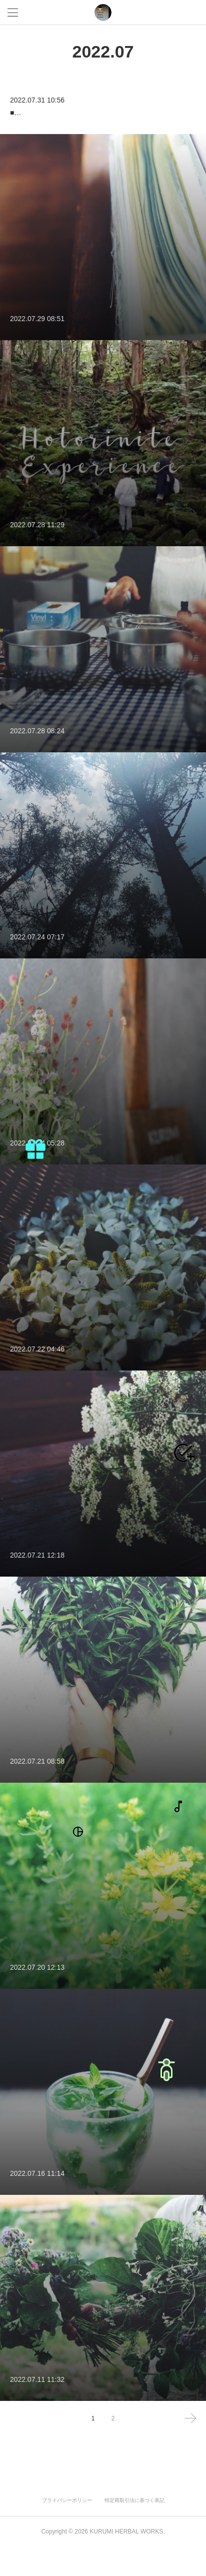 The image size is (206, 2576). Describe the element at coordinates (78, 1832) in the screenshot. I see `view data breakdown or statistics` at that location.